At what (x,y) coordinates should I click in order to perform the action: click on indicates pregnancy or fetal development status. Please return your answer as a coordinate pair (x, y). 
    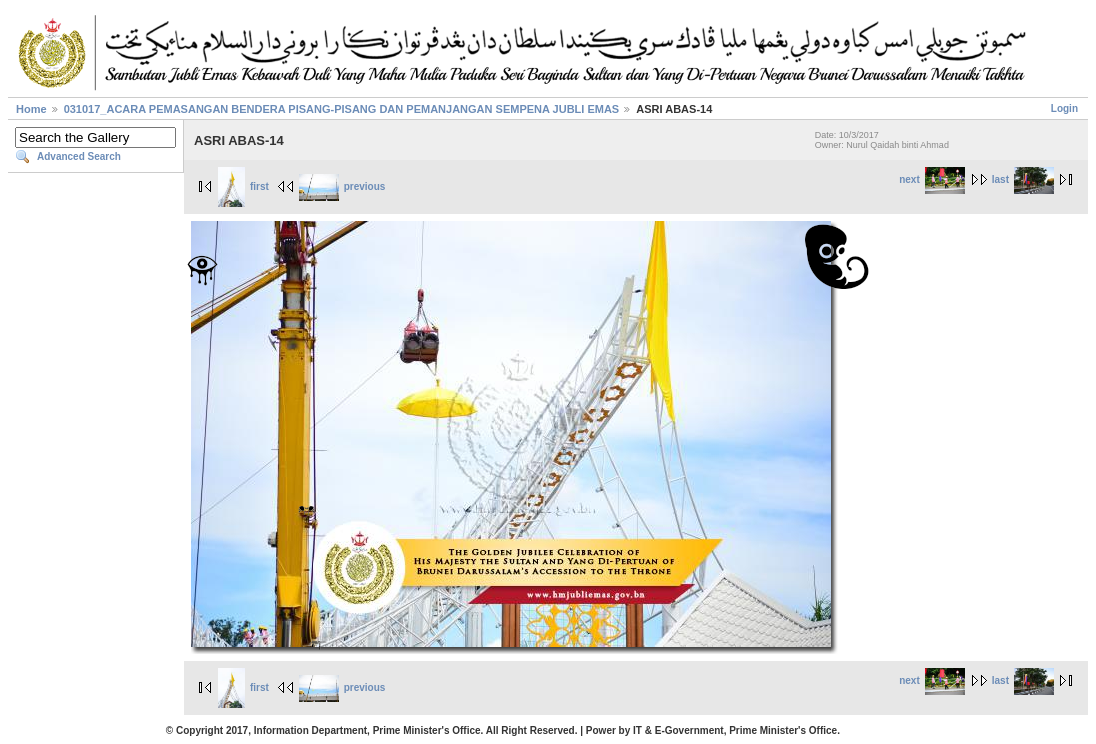
    Looking at the image, I should click on (836, 256).